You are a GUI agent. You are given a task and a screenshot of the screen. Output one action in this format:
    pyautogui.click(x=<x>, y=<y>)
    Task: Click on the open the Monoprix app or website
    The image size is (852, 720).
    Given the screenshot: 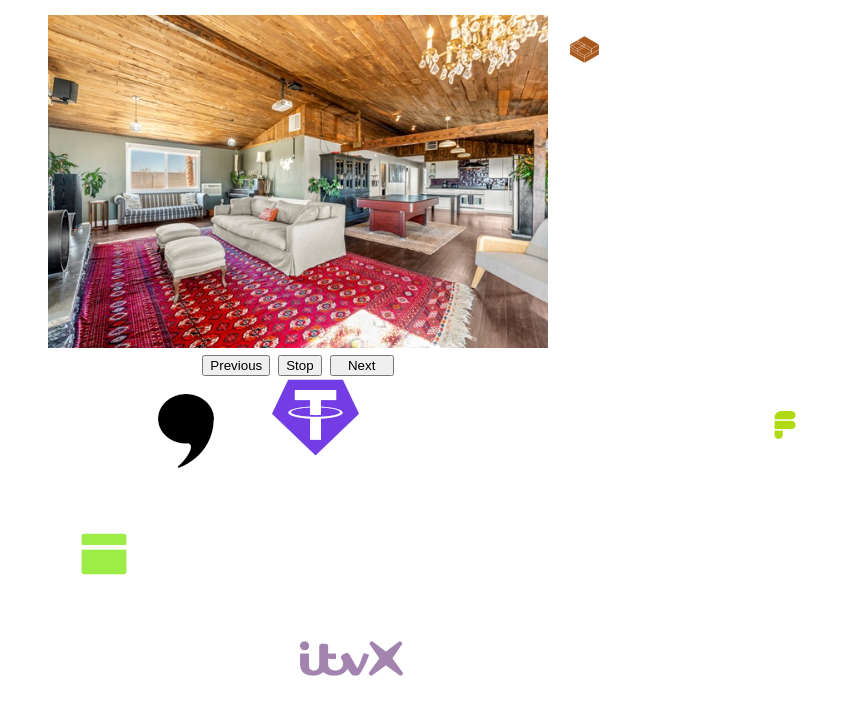 What is the action you would take?
    pyautogui.click(x=186, y=431)
    